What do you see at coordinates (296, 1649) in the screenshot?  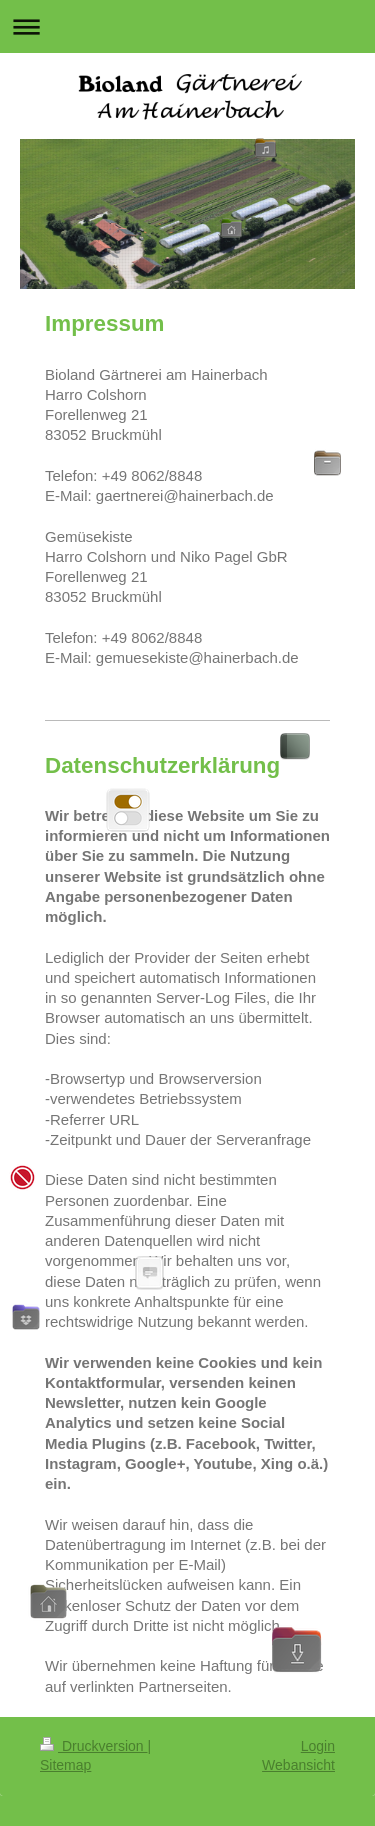 I see `open your downloads folder` at bounding box center [296, 1649].